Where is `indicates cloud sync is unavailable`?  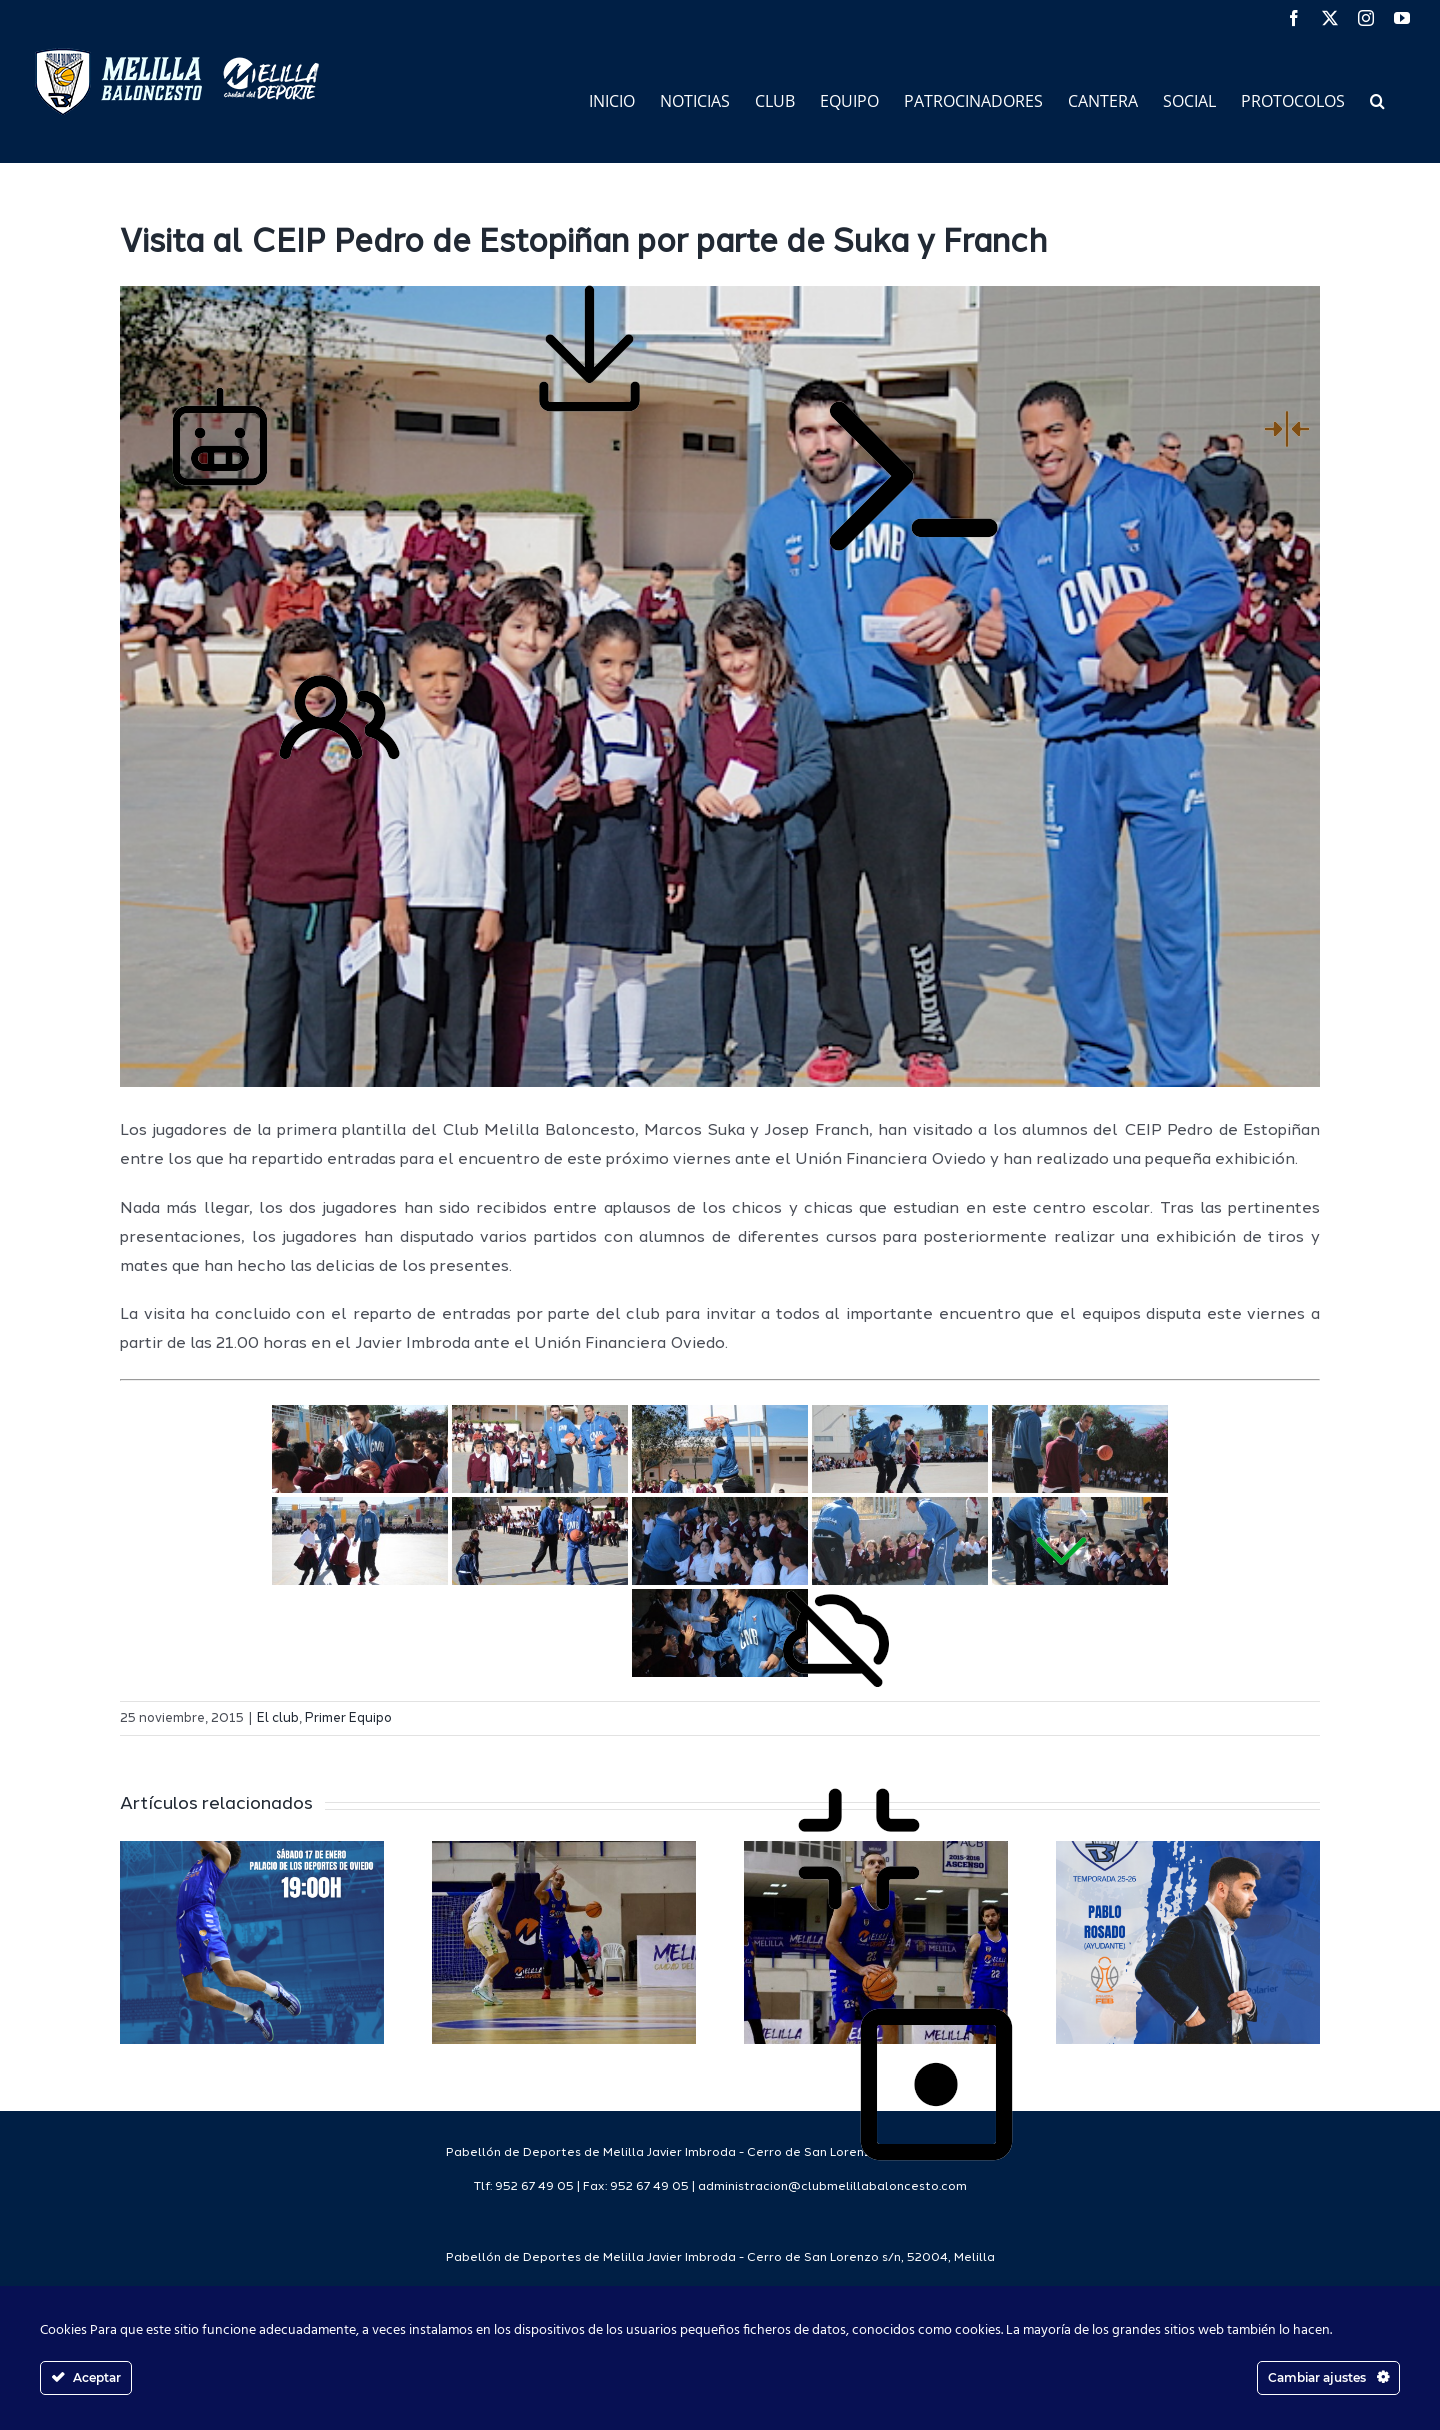 indicates cloud sync is unavailable is located at coordinates (836, 1634).